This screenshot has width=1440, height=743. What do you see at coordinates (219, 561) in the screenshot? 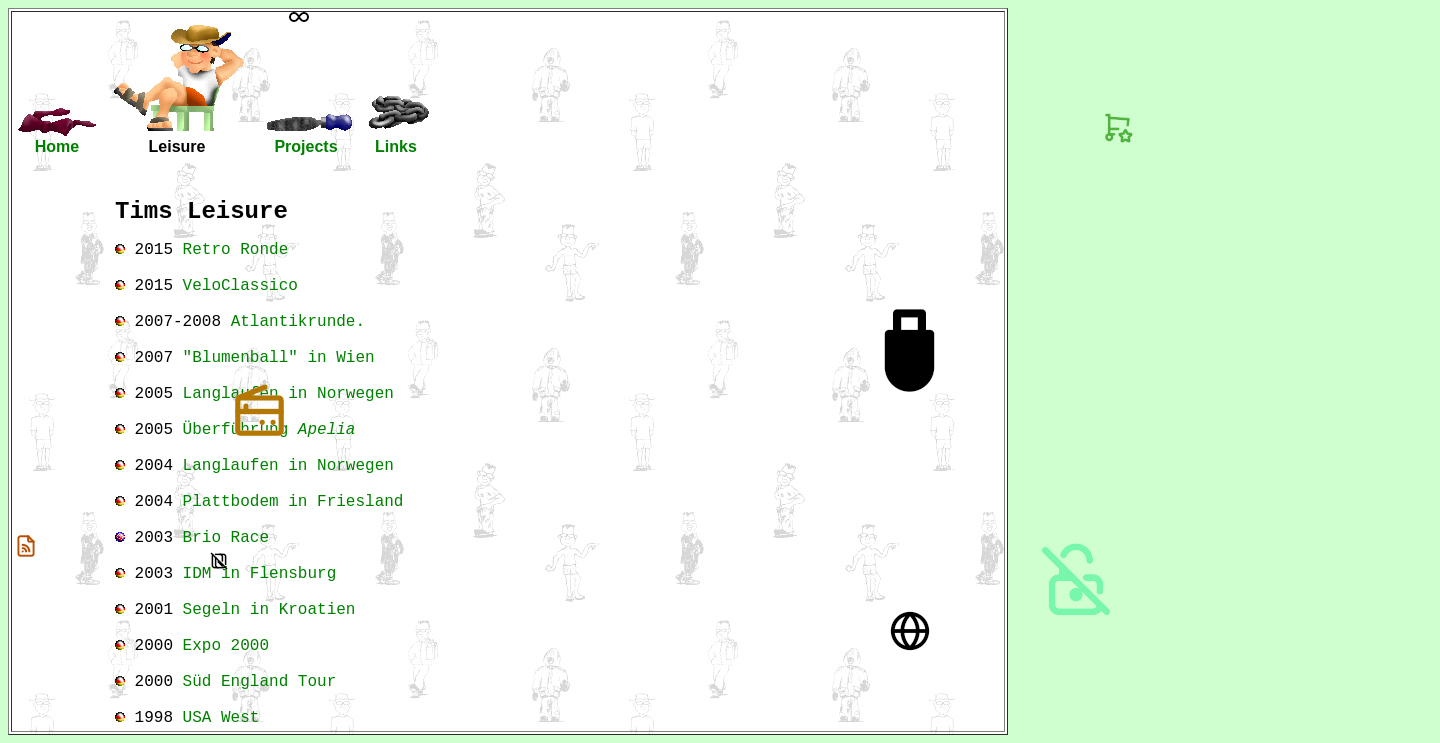
I see `nfc is currently disabled` at bounding box center [219, 561].